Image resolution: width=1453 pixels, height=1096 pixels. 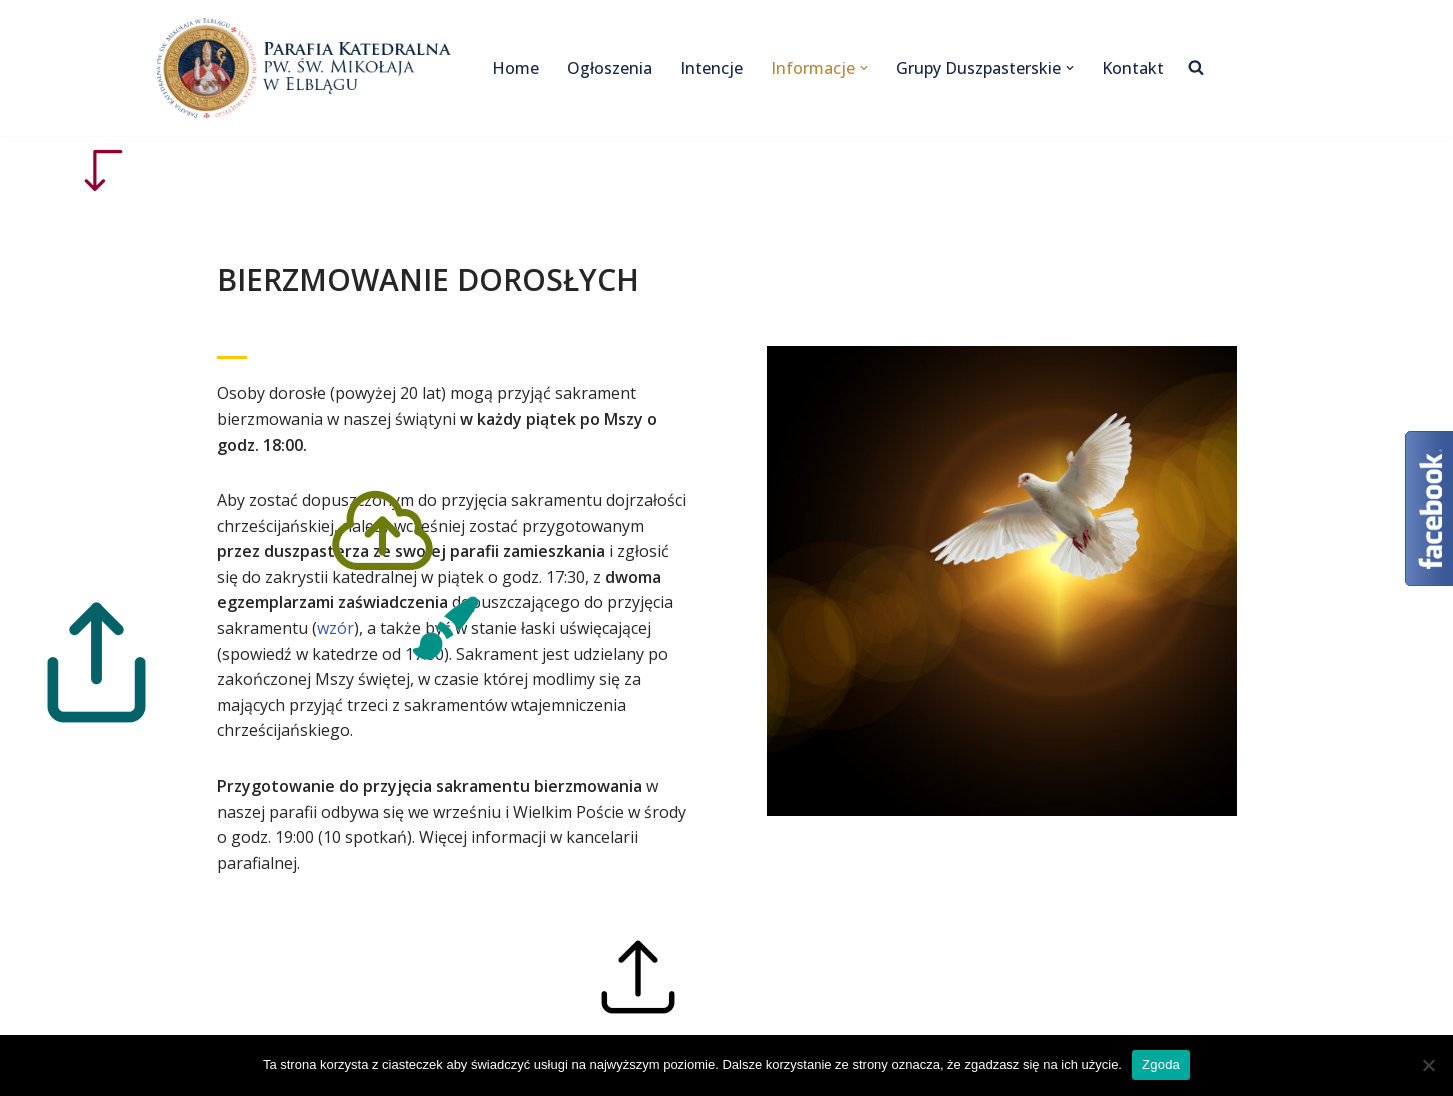 What do you see at coordinates (447, 628) in the screenshot?
I see `access drawing or painting tools` at bounding box center [447, 628].